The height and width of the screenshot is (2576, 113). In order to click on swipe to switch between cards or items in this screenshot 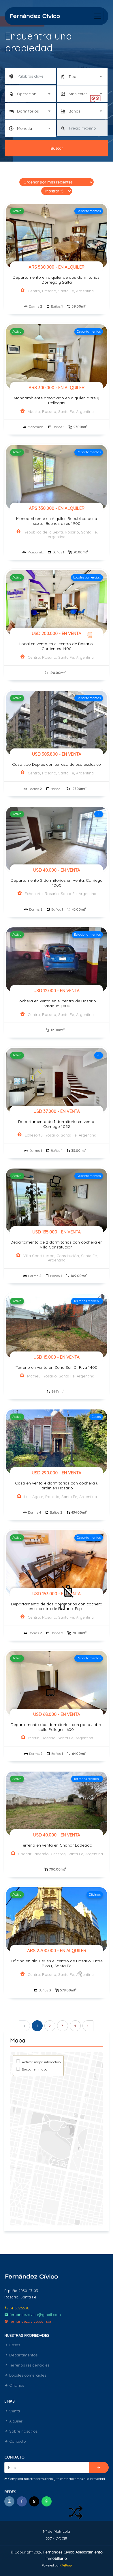, I will do `click(55, 1181)`.